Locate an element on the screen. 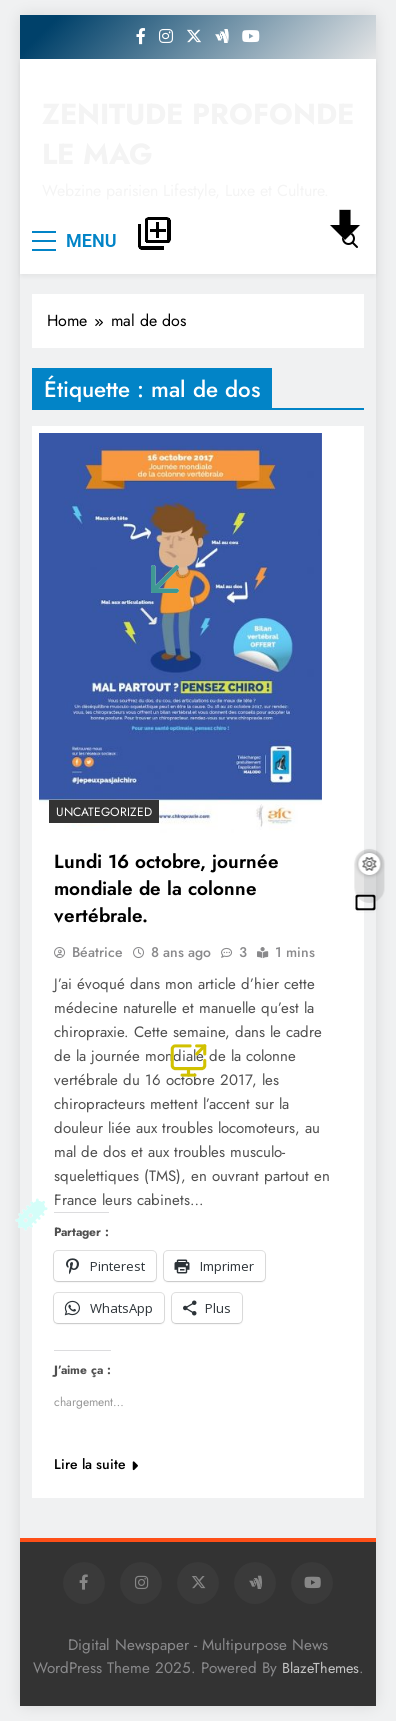  crop image to 5:4 aspect ratio is located at coordinates (365, 902).